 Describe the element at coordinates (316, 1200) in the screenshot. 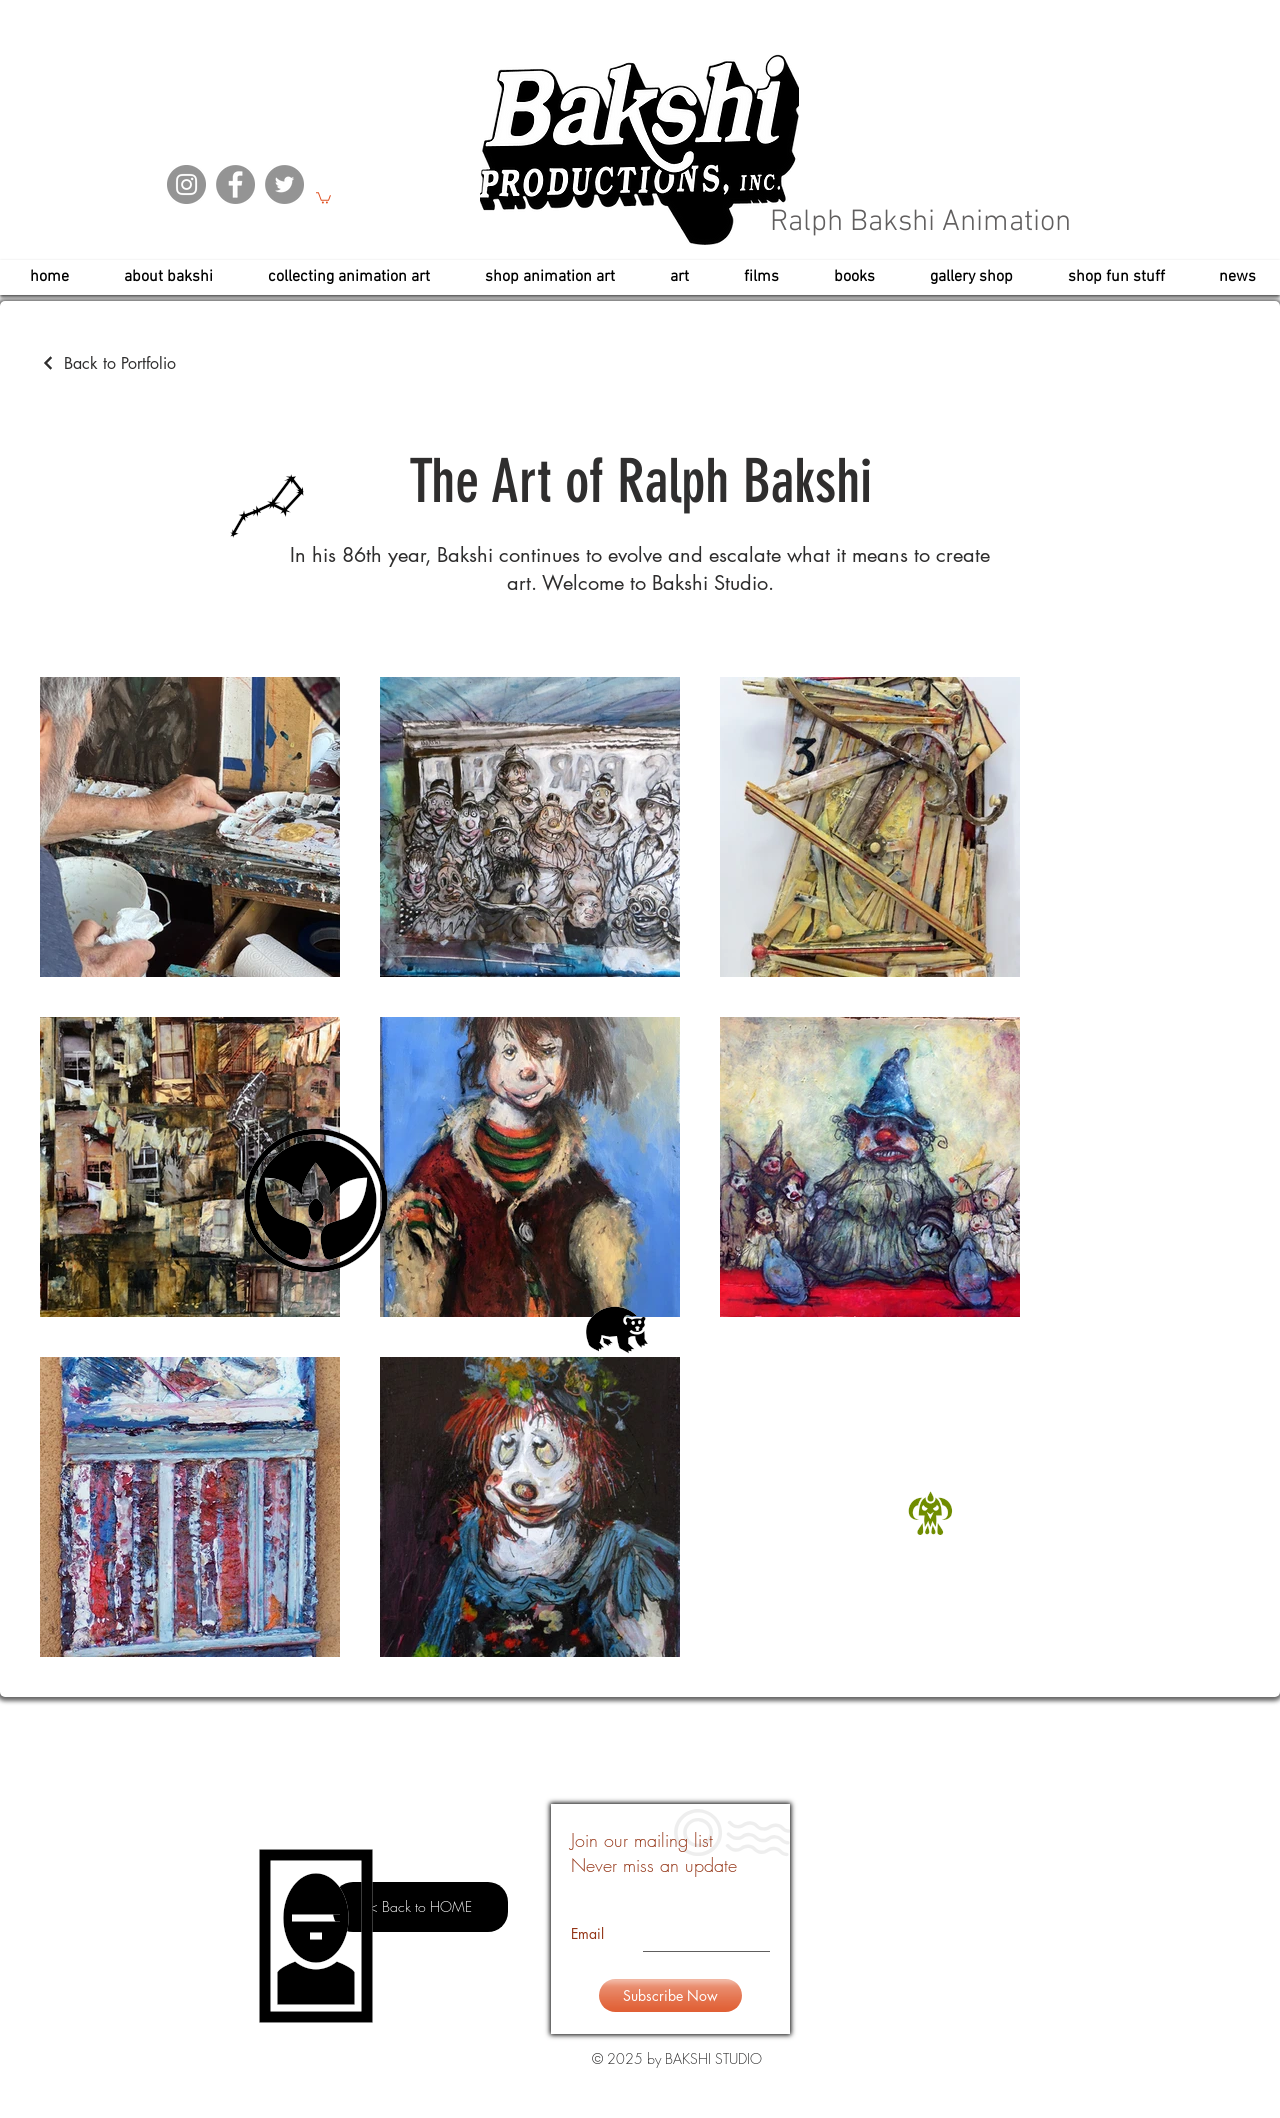

I see `indicates plant growth or gardening feature` at that location.